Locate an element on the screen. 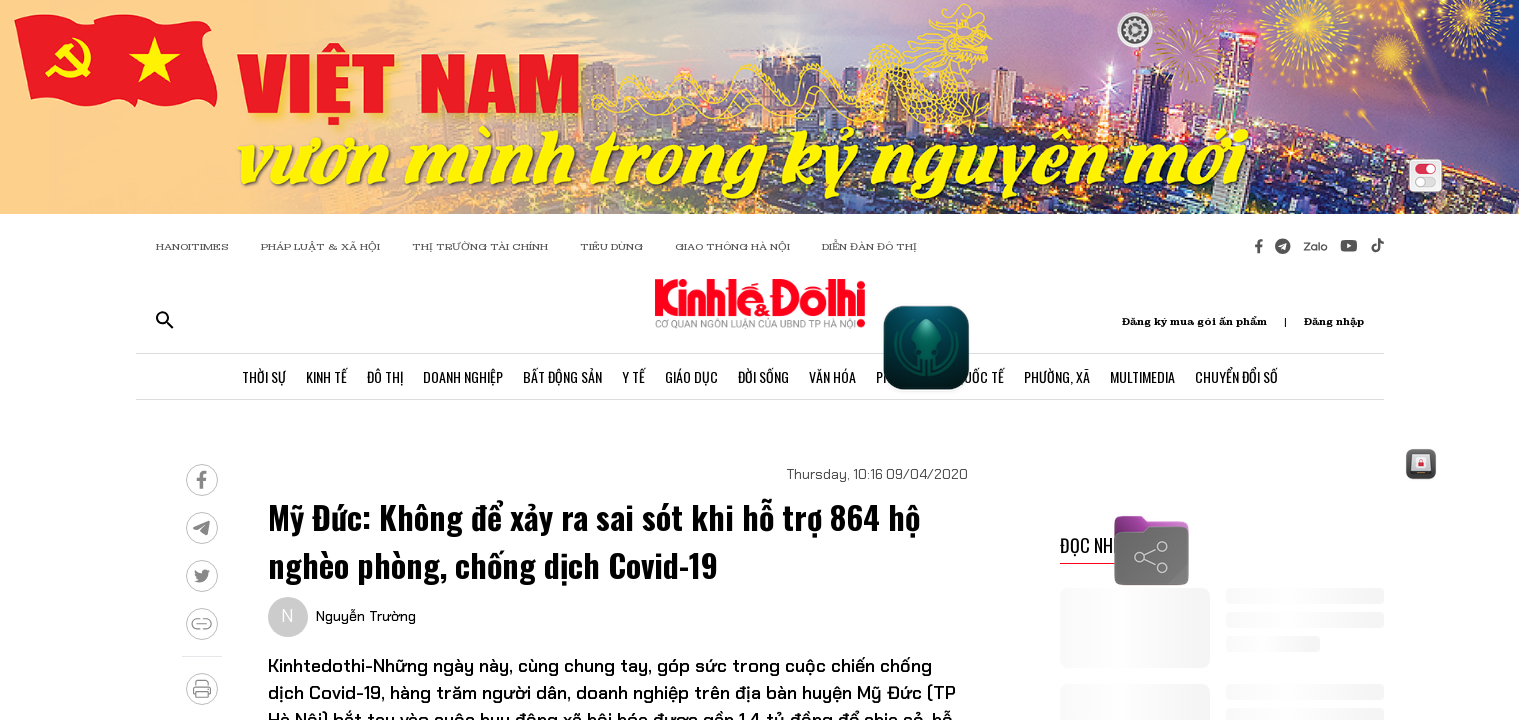  open your public shared folder is located at coordinates (1151, 550).